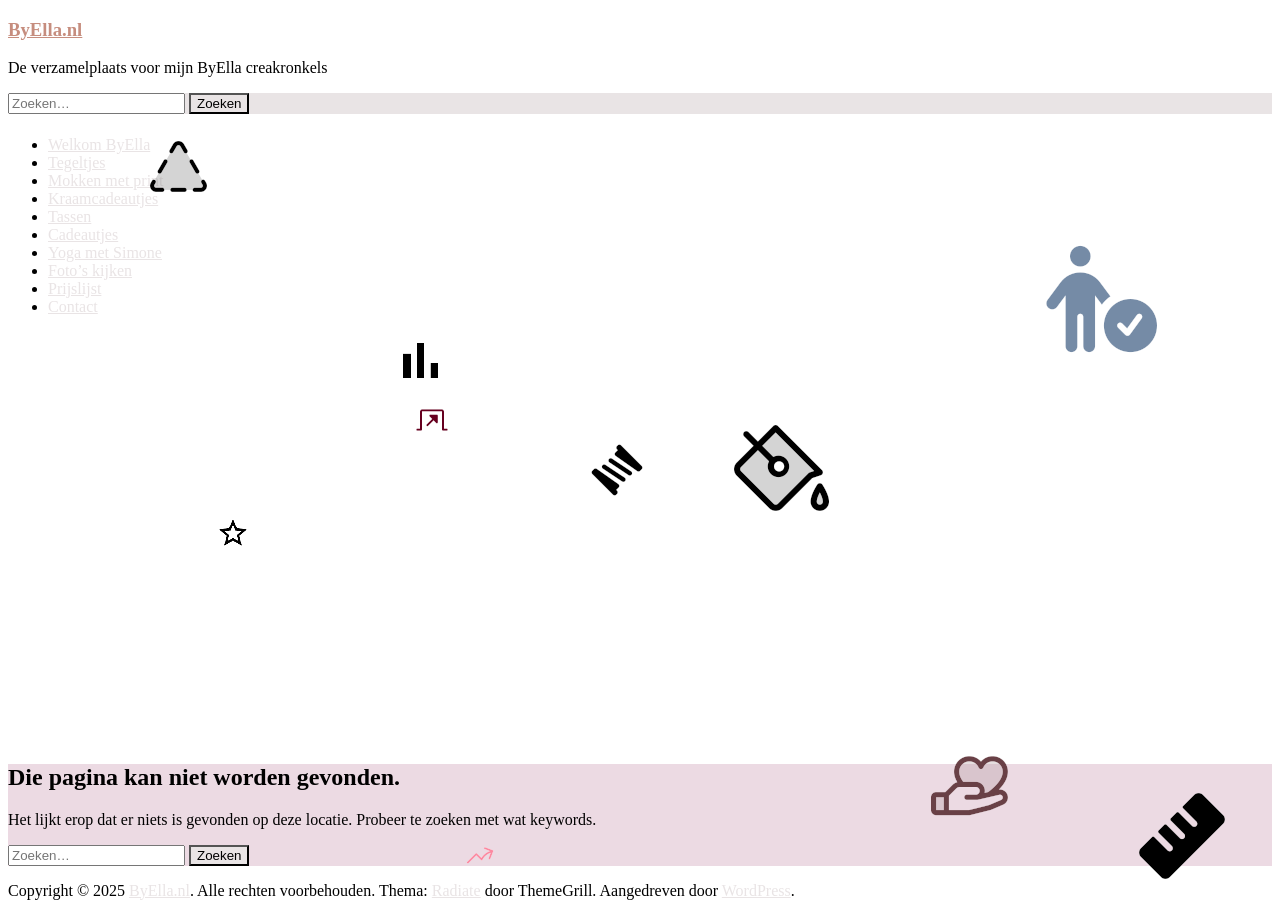  What do you see at coordinates (432, 420) in the screenshot?
I see `open link in a new tab` at bounding box center [432, 420].